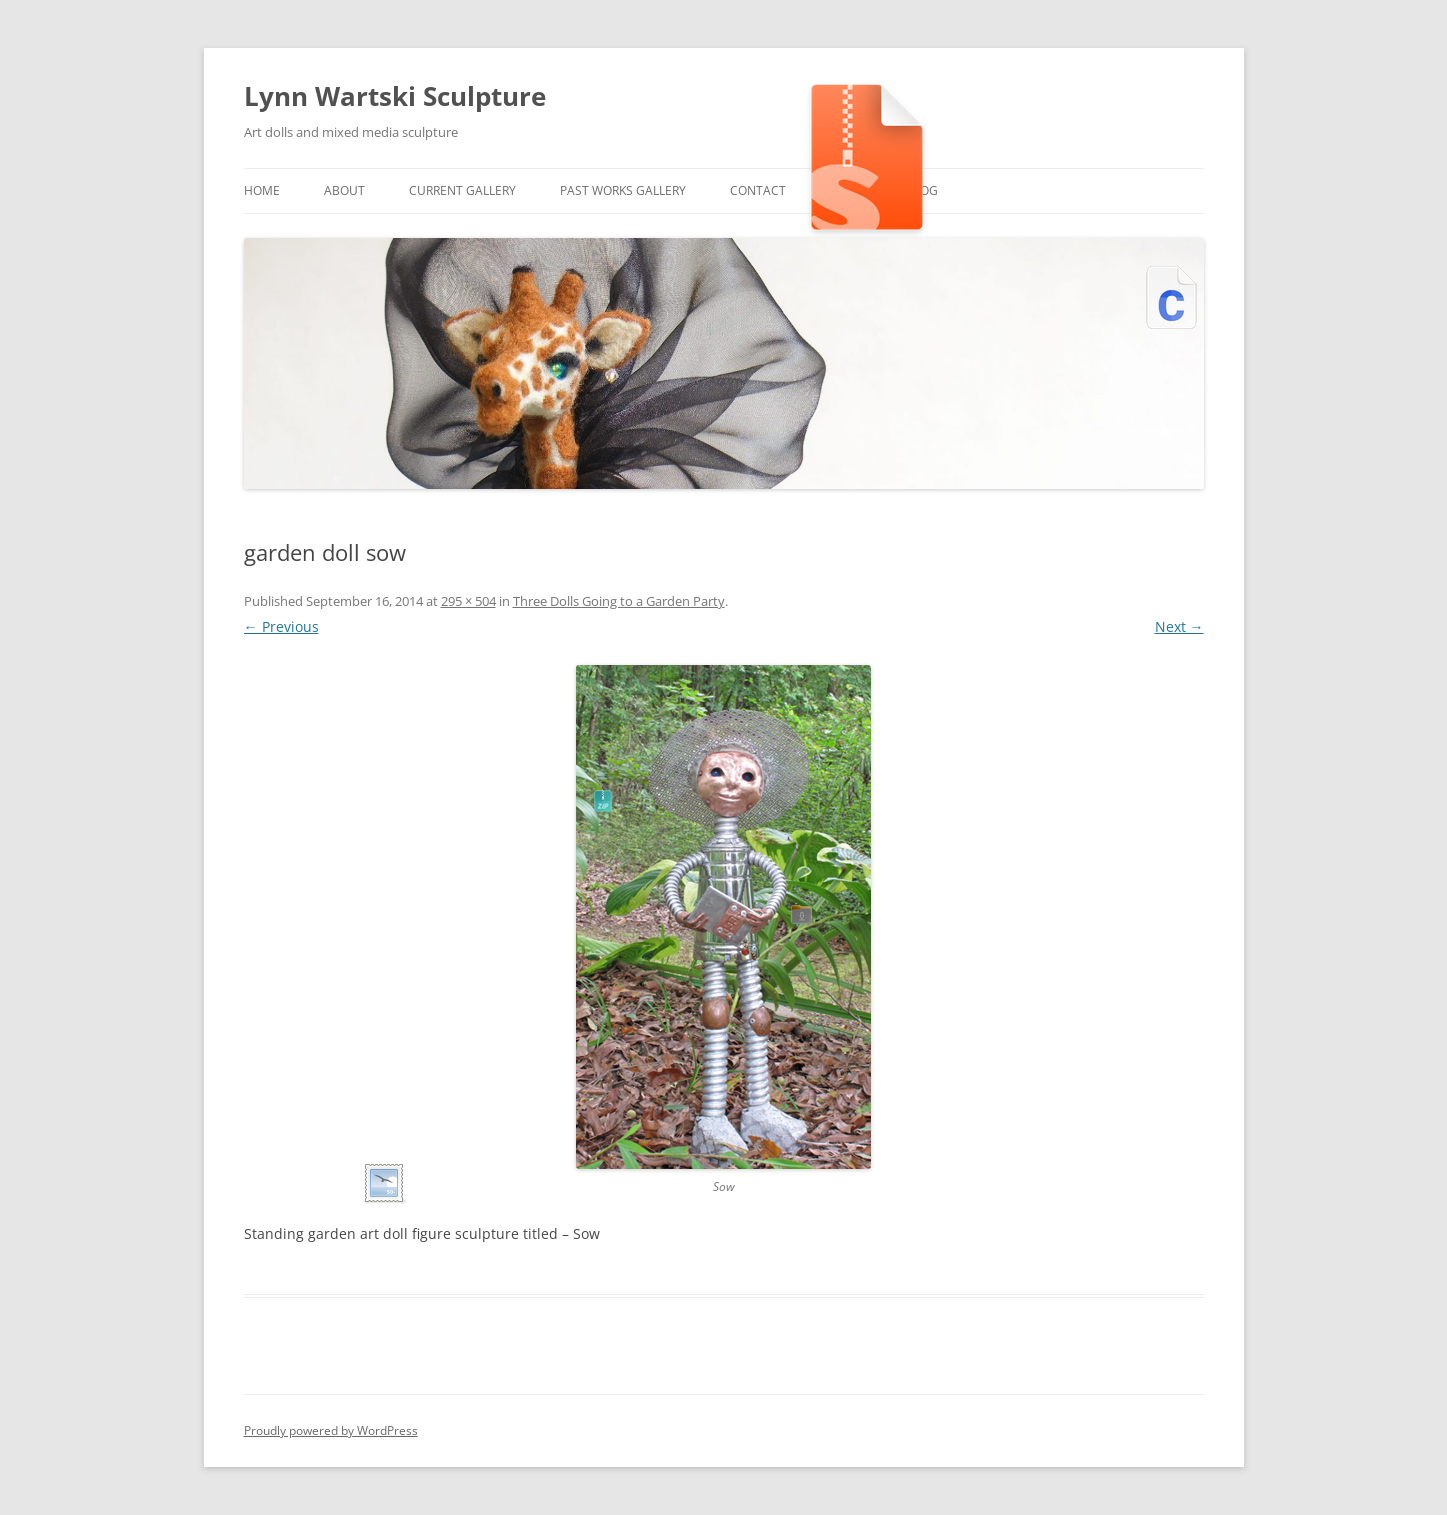  What do you see at coordinates (867, 160) in the screenshot?
I see `sogou input method skin file` at bounding box center [867, 160].